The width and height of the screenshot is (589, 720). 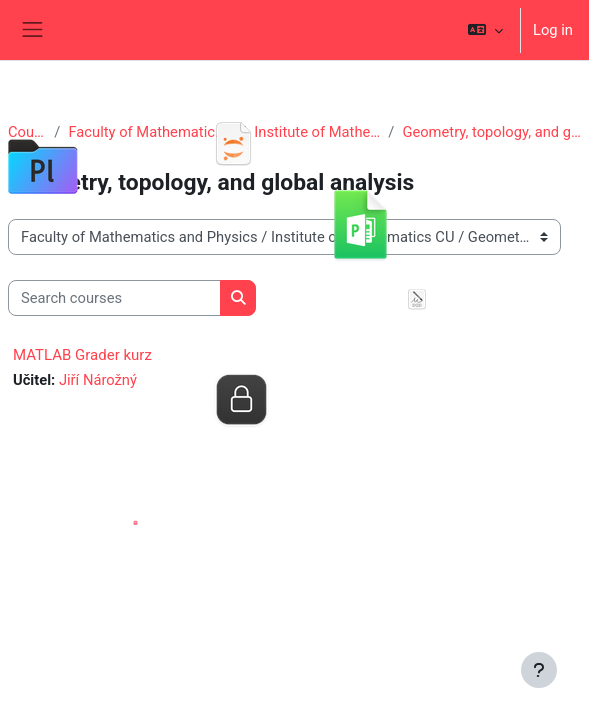 I want to click on a microsoft publisher document file, so click(x=360, y=224).